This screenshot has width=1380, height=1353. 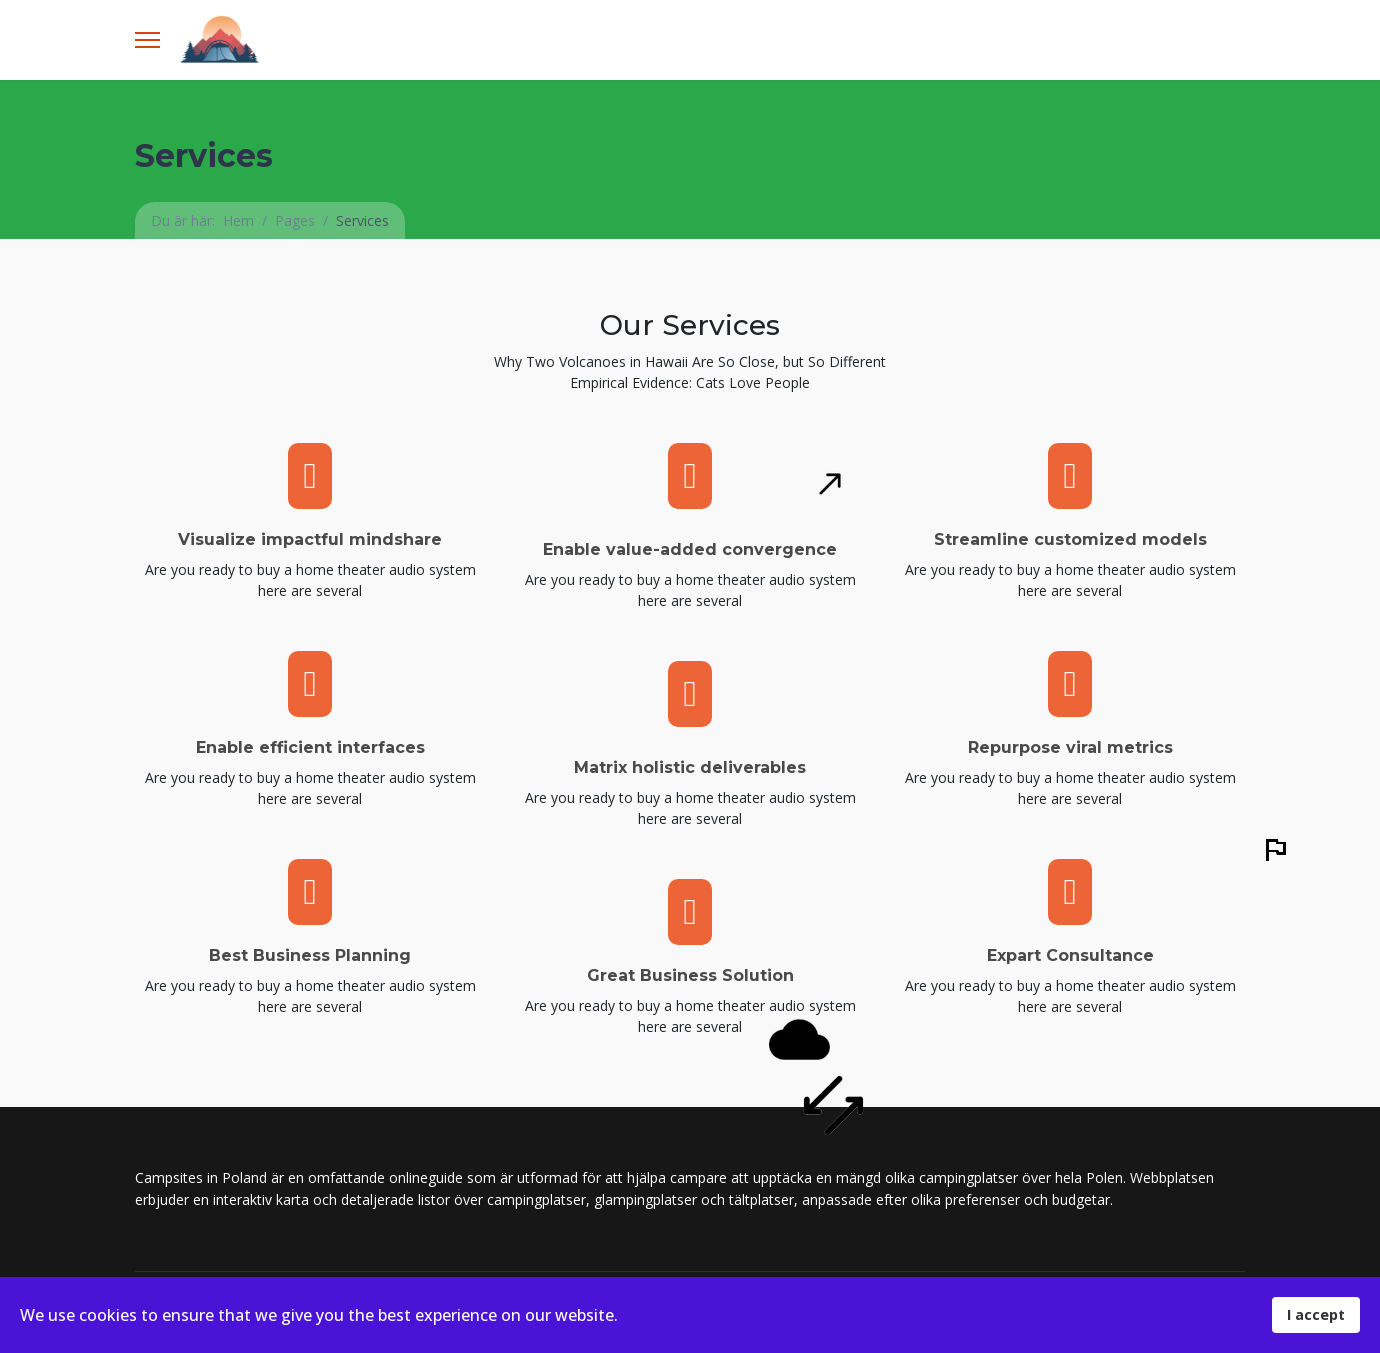 I want to click on flag or bookmark an item for later, so click(x=1275, y=849).